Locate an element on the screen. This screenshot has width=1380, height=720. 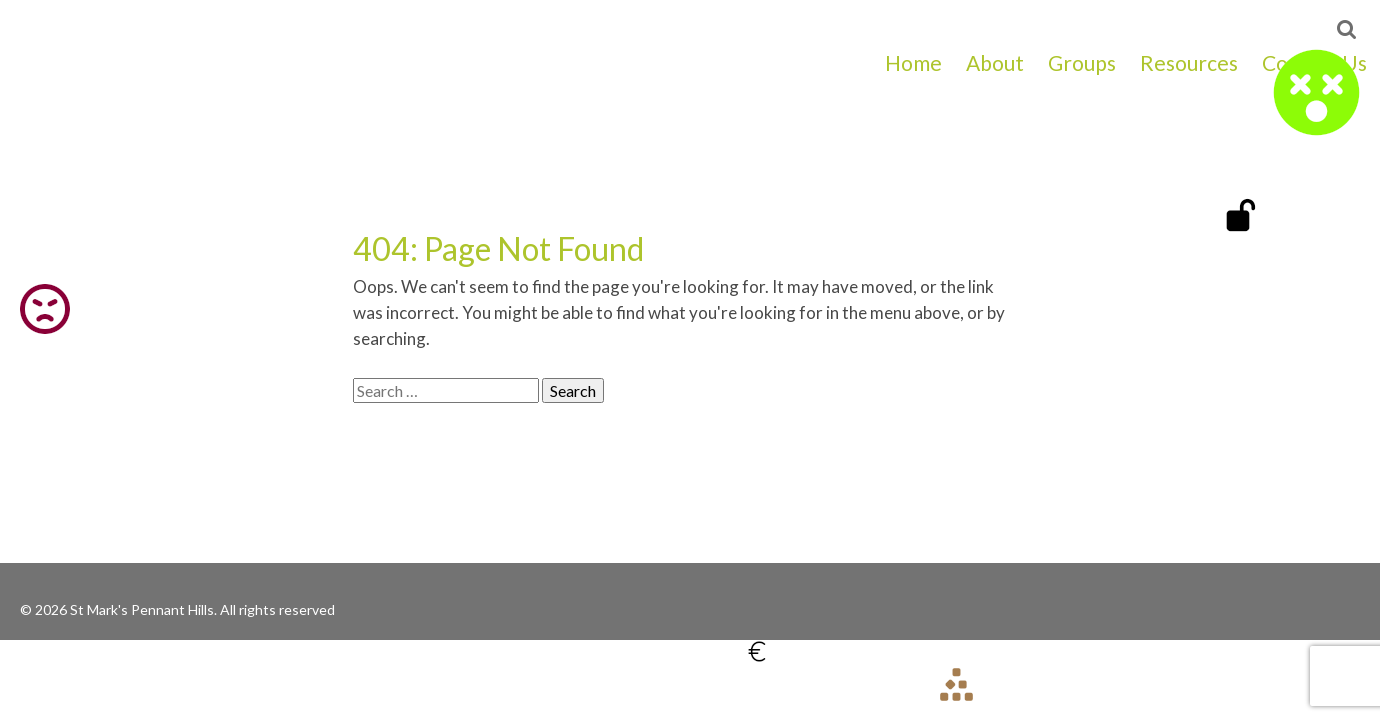
view prices in euros is located at coordinates (758, 651).